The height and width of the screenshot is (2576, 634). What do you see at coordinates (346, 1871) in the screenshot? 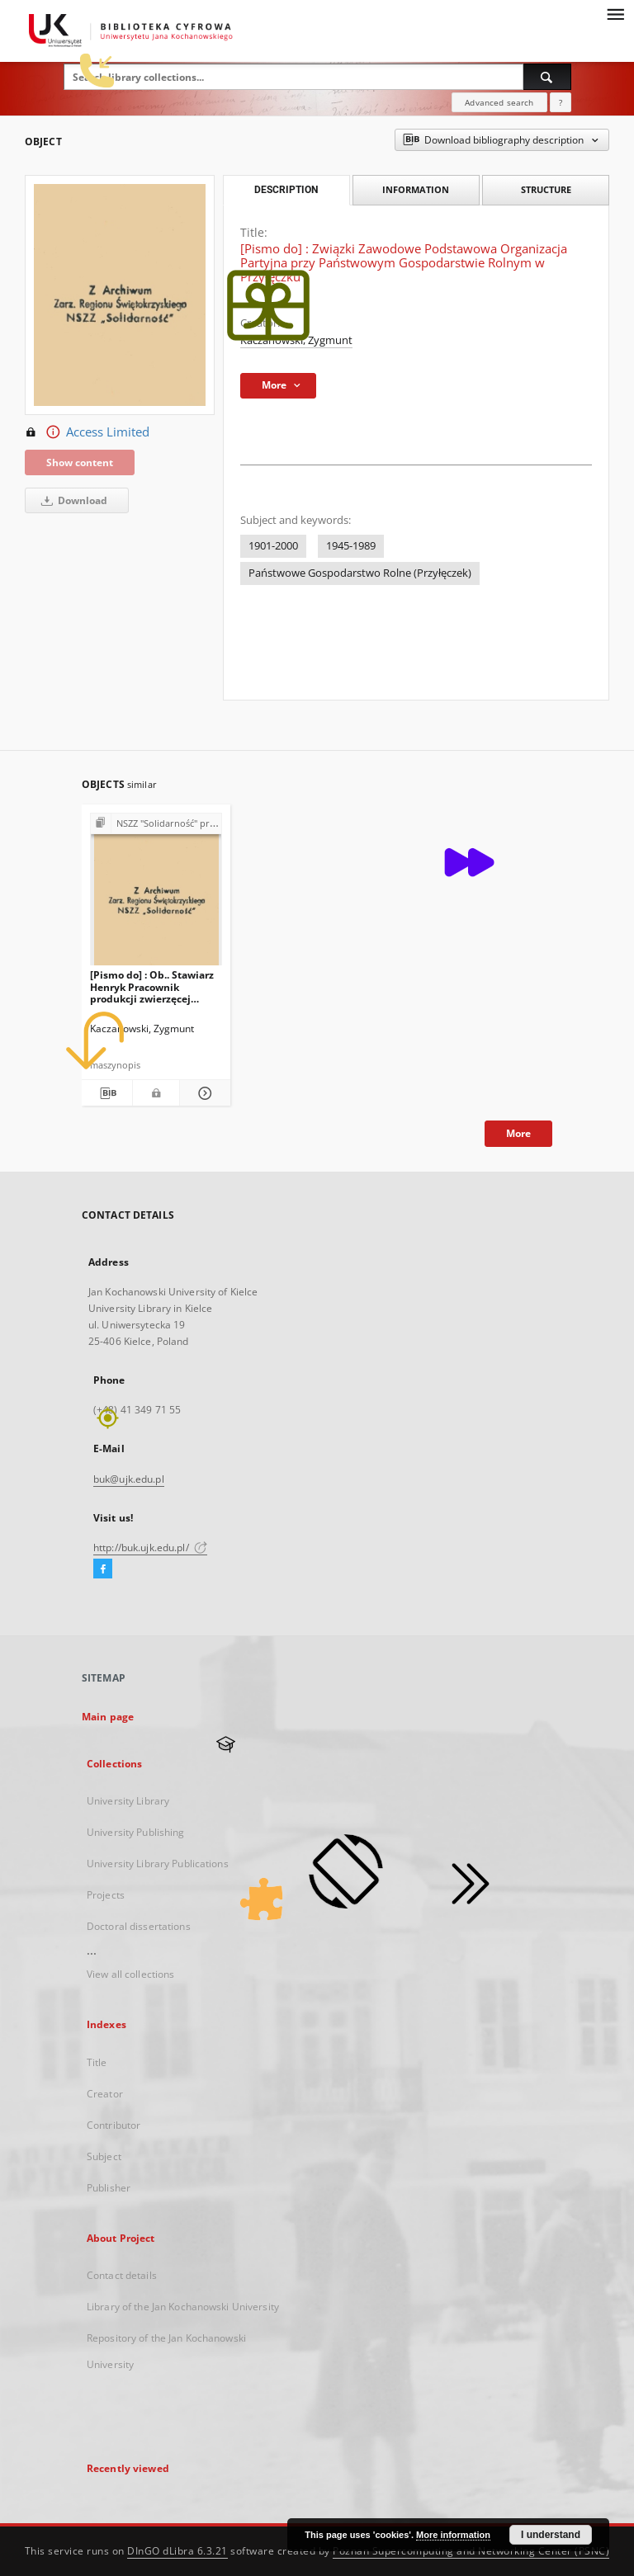
I see `rotate screen orientation` at bounding box center [346, 1871].